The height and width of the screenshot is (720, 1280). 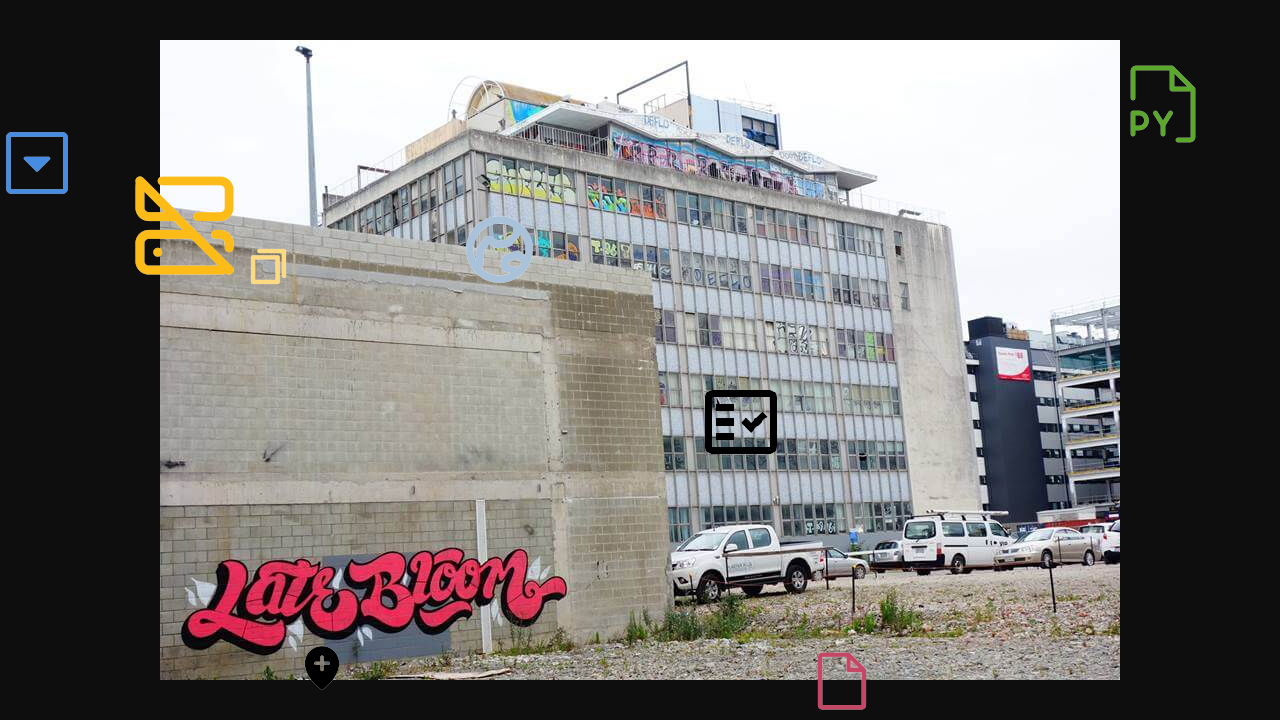 I want to click on server is offline or unavailable, so click(x=184, y=225).